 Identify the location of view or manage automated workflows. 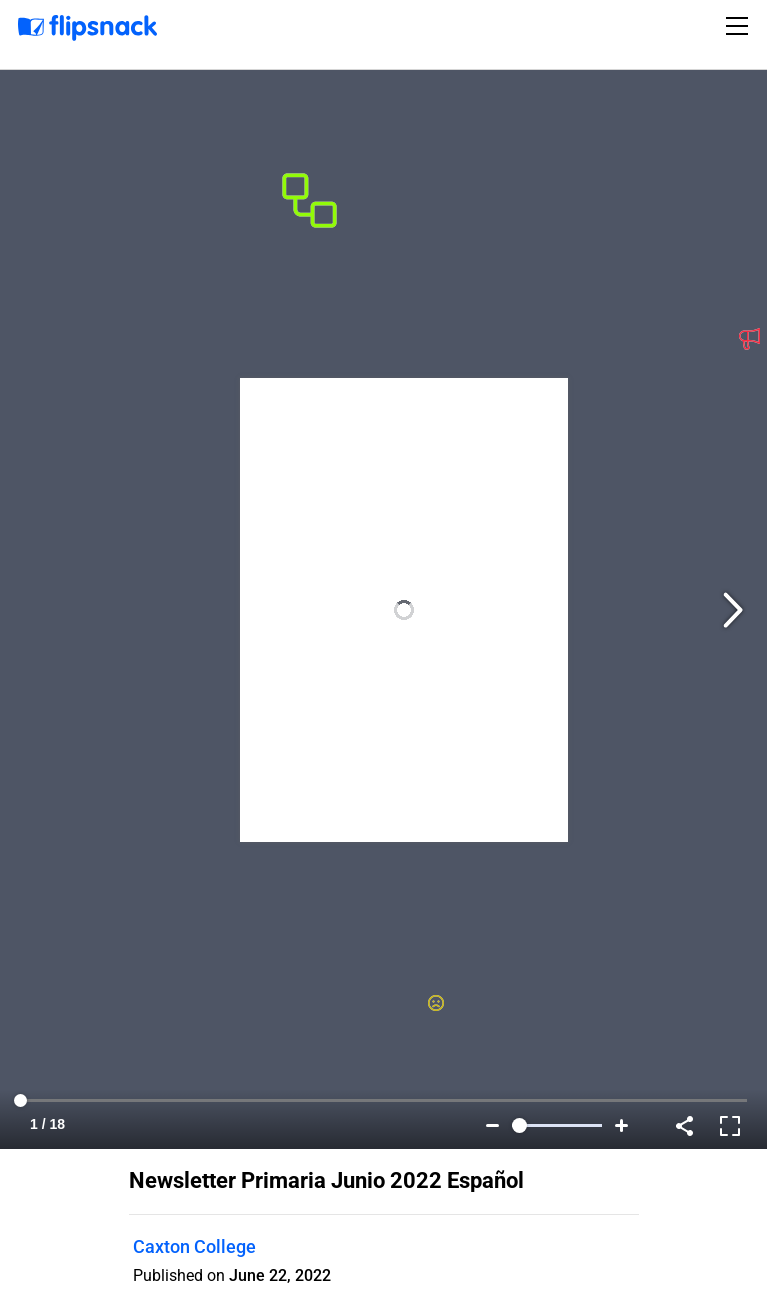
(309, 200).